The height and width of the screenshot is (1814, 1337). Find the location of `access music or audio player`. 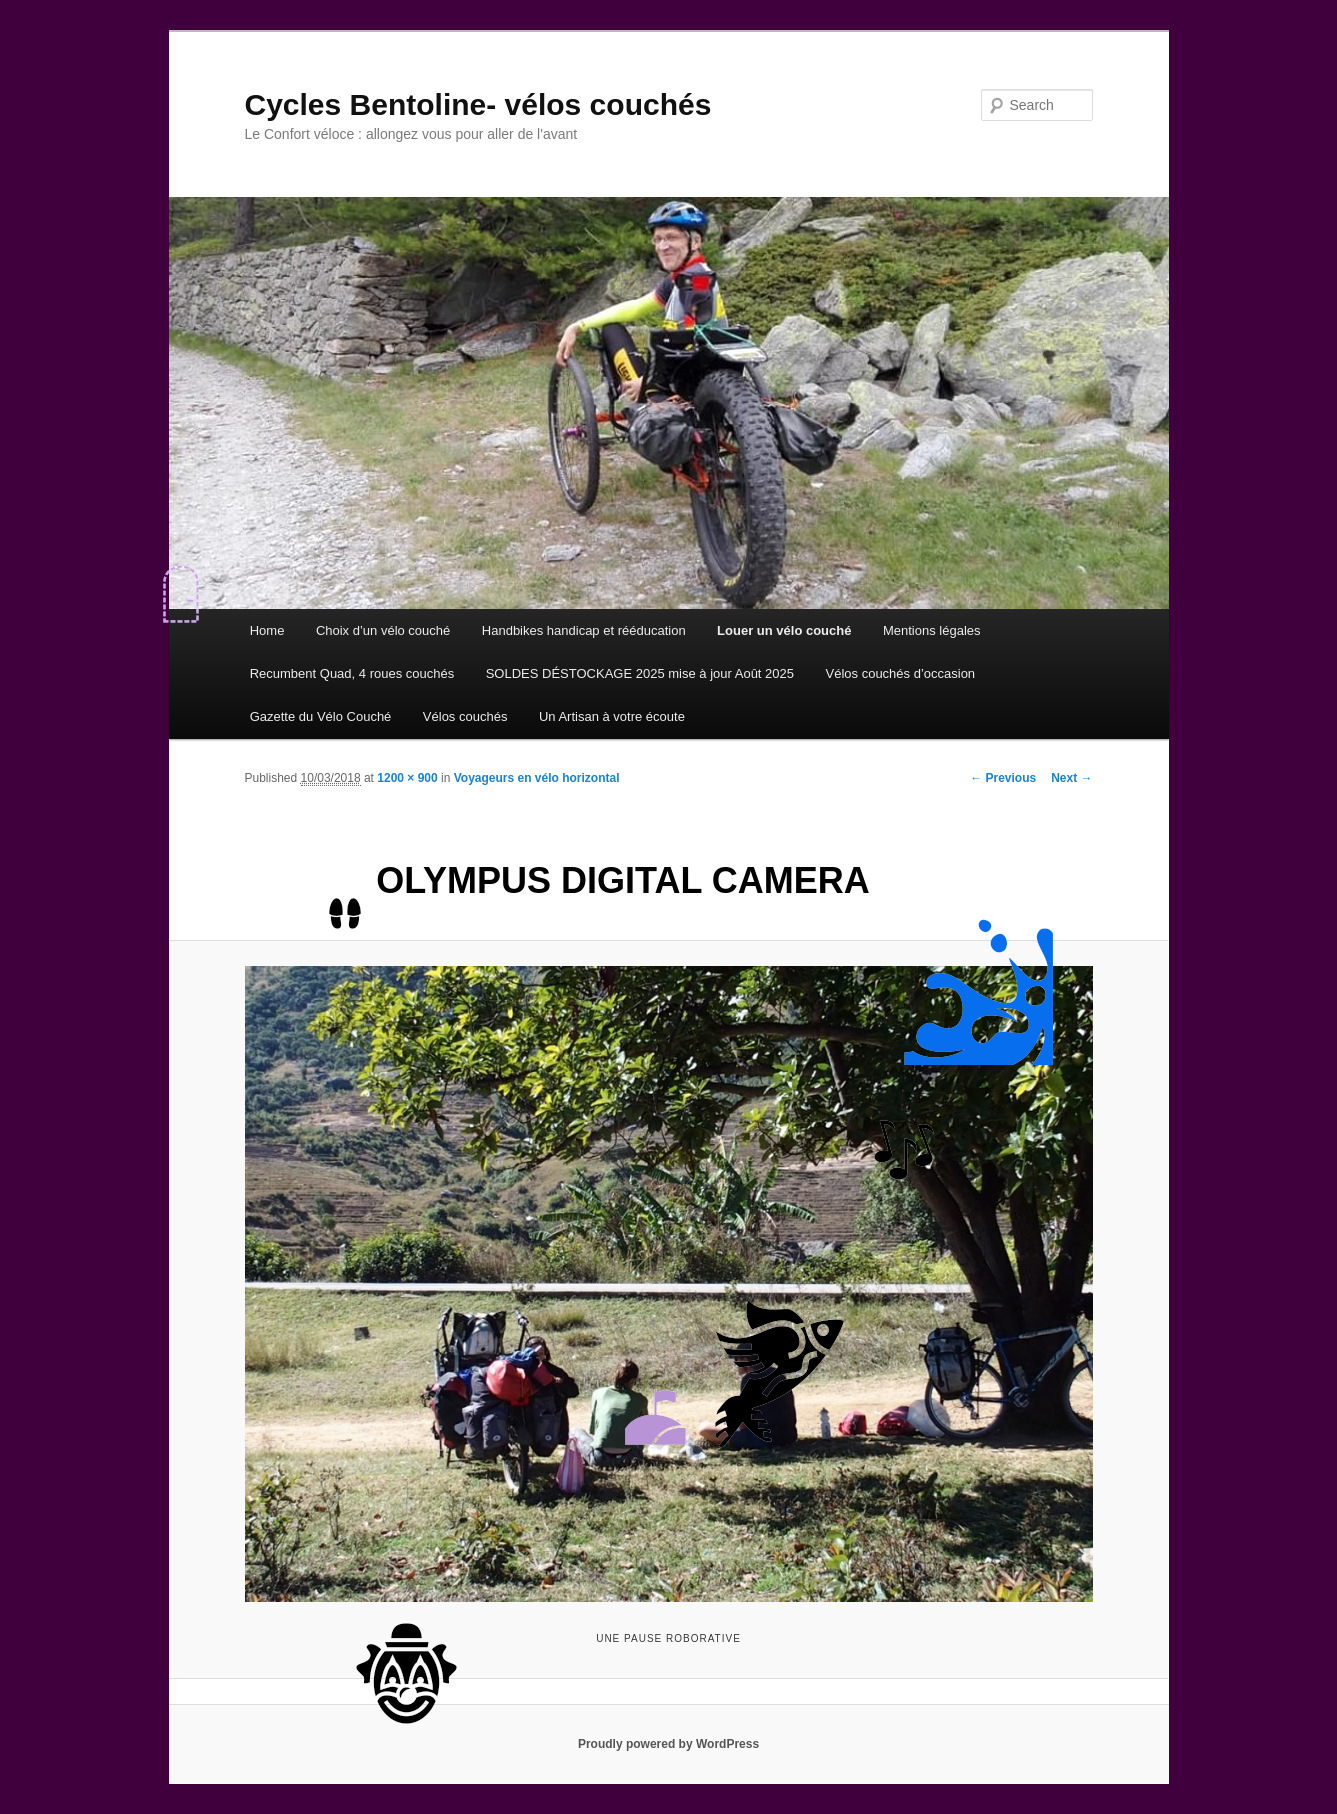

access music or audio player is located at coordinates (904, 1150).